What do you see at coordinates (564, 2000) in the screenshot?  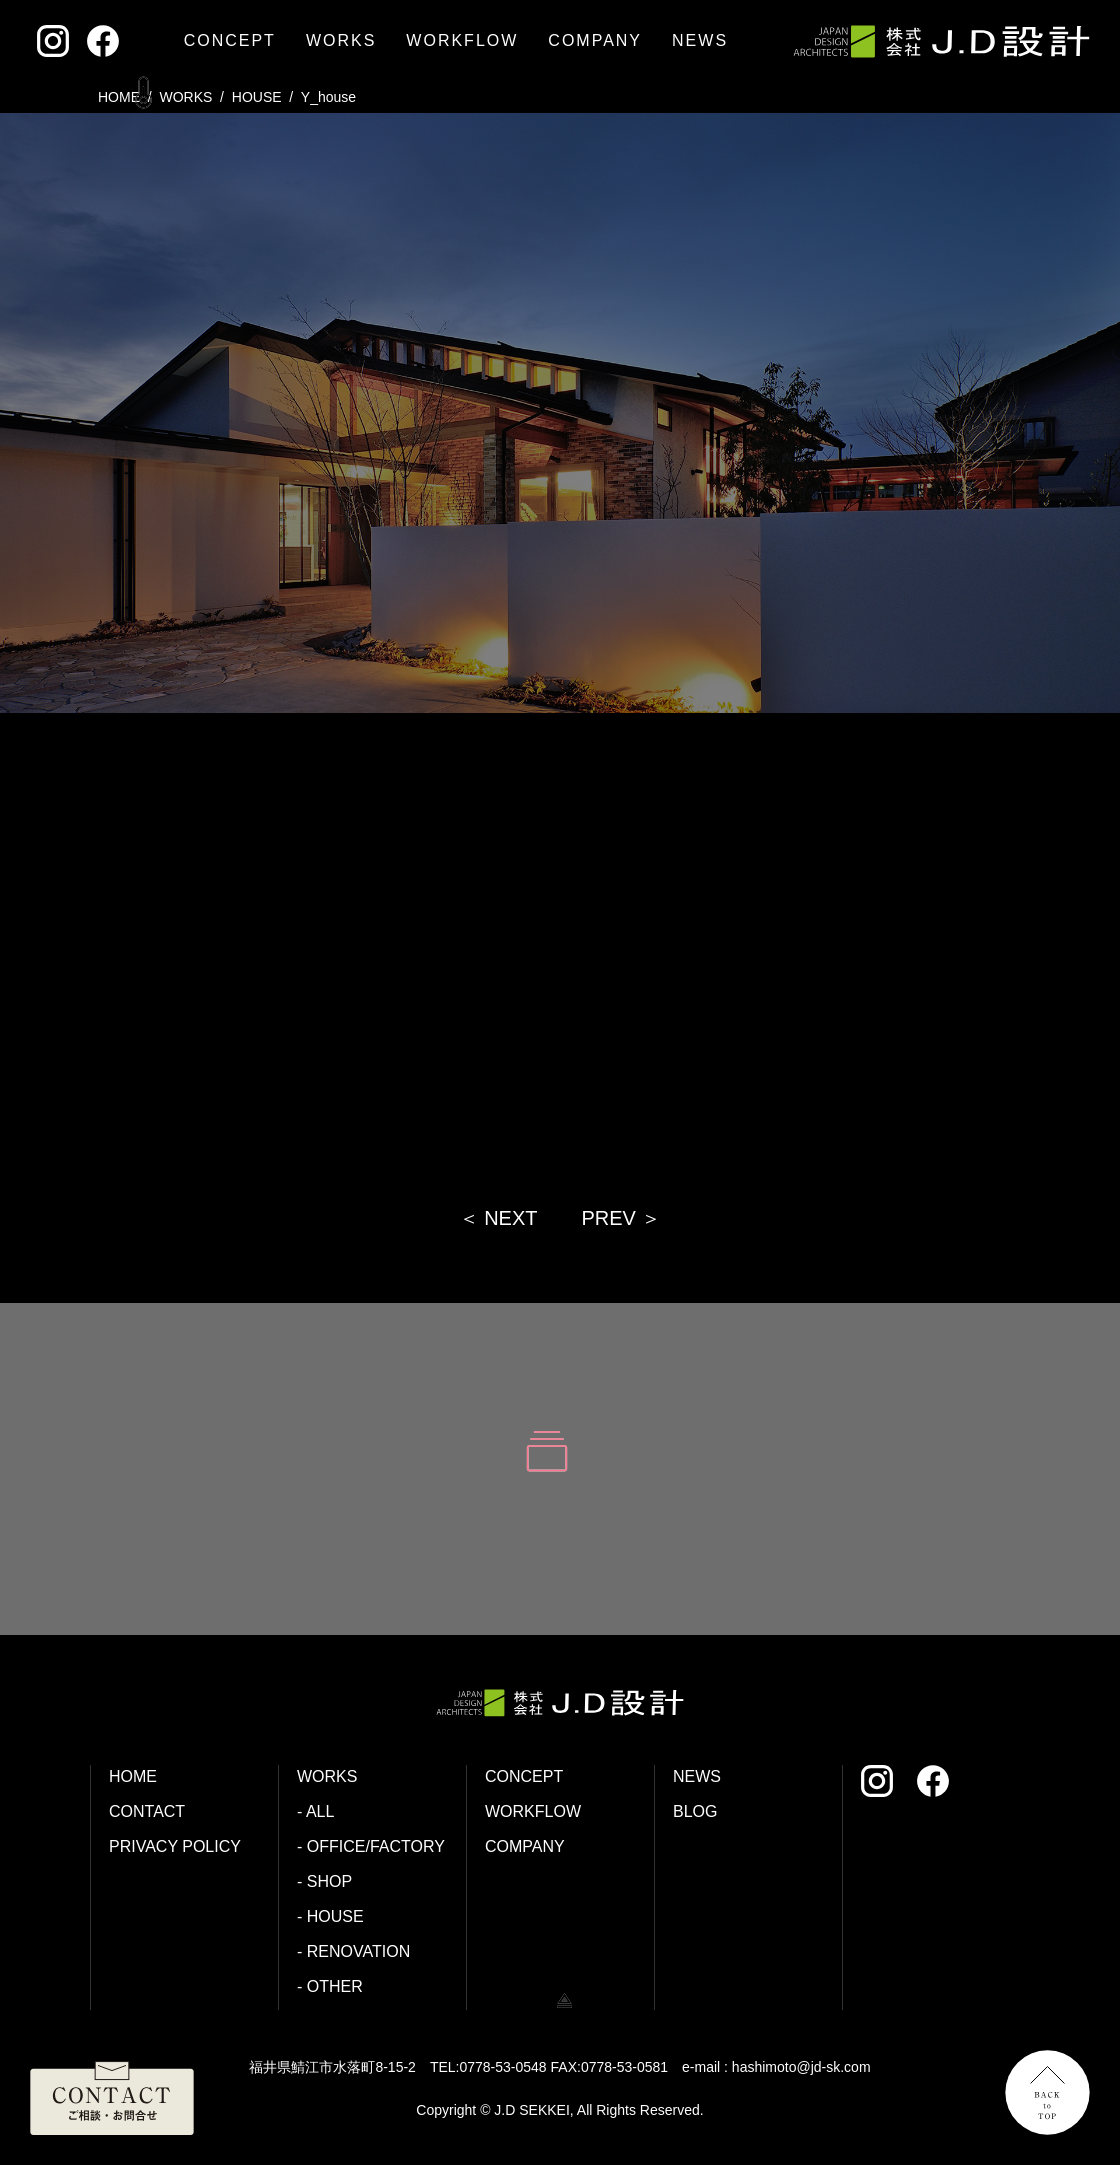 I see `eject removable media or disc` at bounding box center [564, 2000].